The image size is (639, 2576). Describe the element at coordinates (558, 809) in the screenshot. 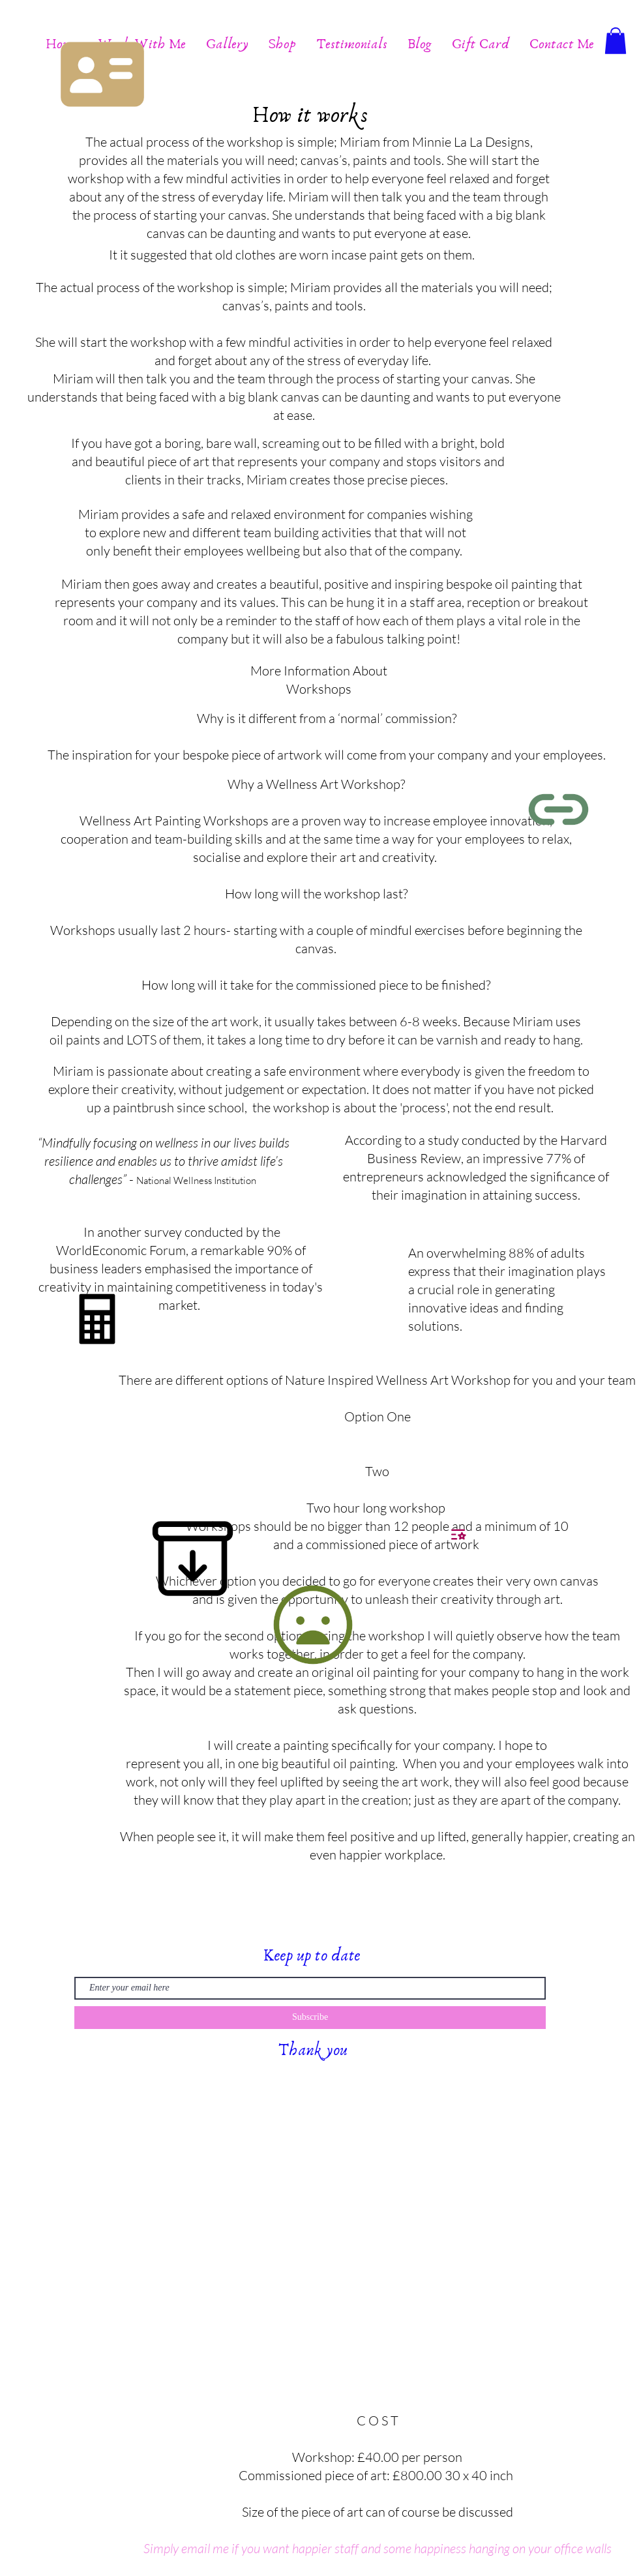

I see `copy or share a link` at that location.